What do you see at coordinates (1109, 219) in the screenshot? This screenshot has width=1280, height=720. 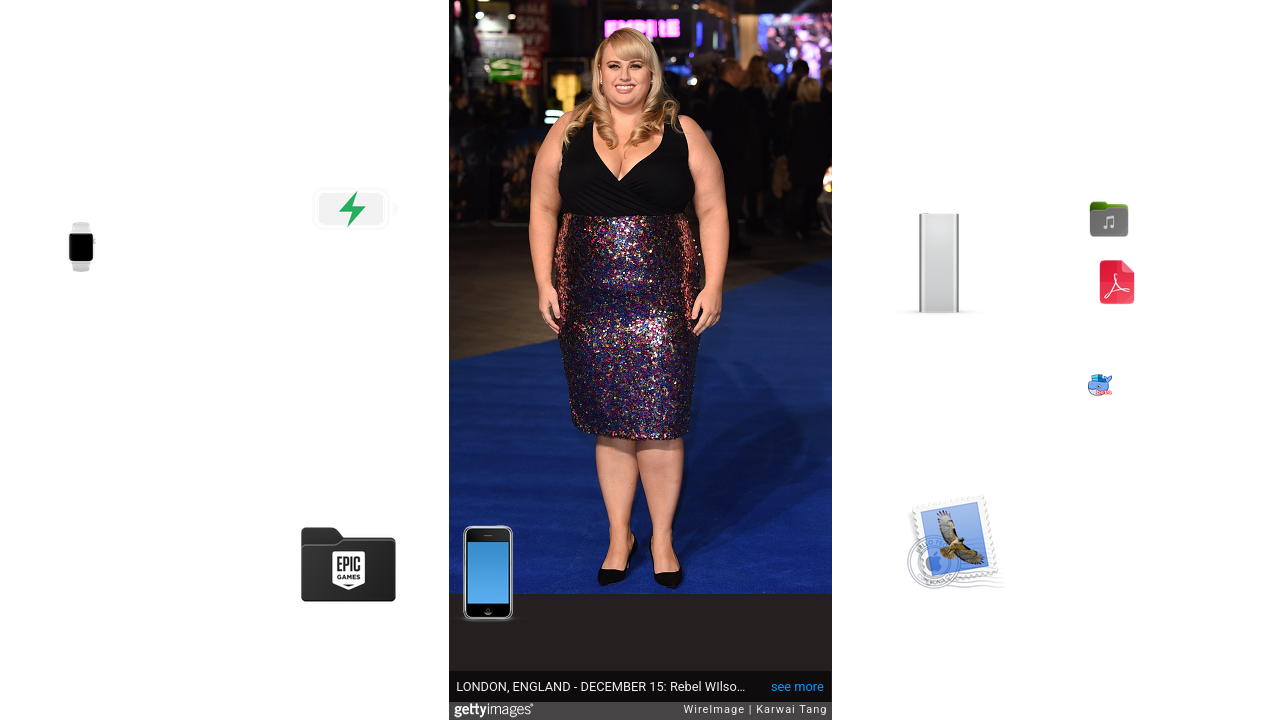 I see `open your music folder` at bounding box center [1109, 219].